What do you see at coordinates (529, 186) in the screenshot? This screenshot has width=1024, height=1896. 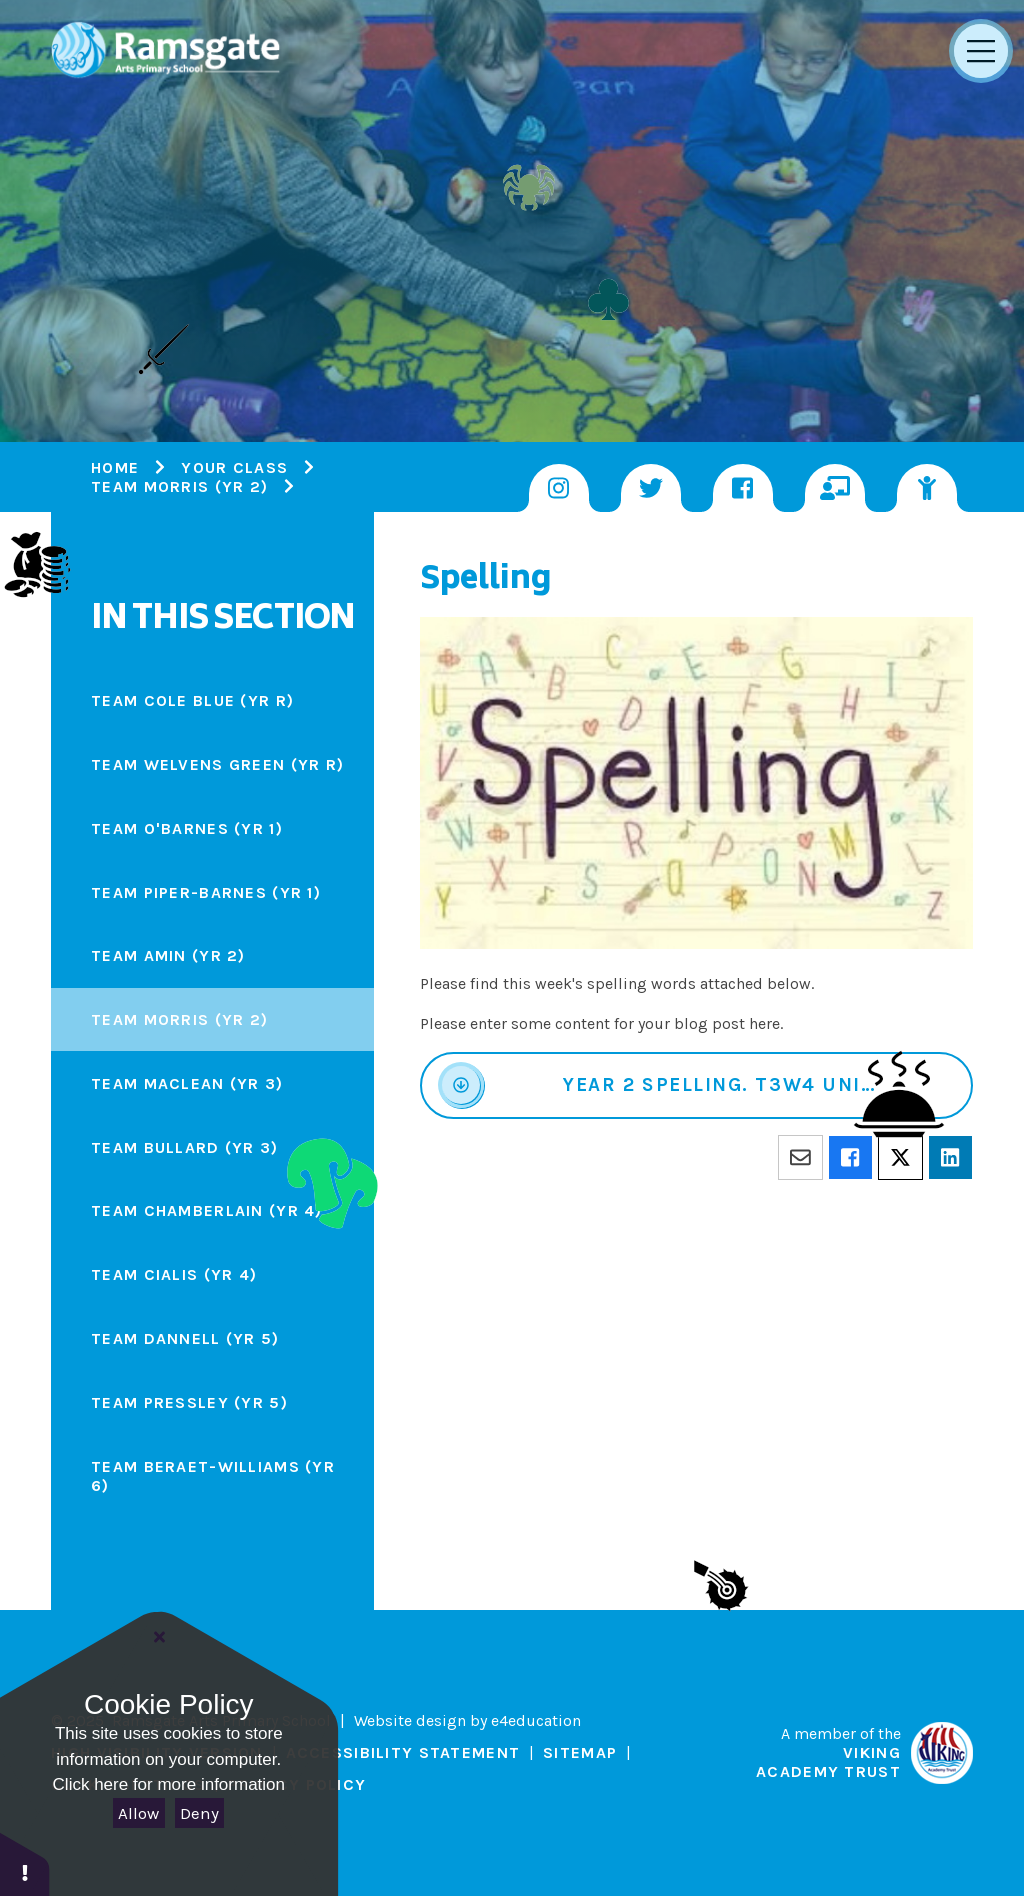 I see `indicates pest or bug-related content` at bounding box center [529, 186].